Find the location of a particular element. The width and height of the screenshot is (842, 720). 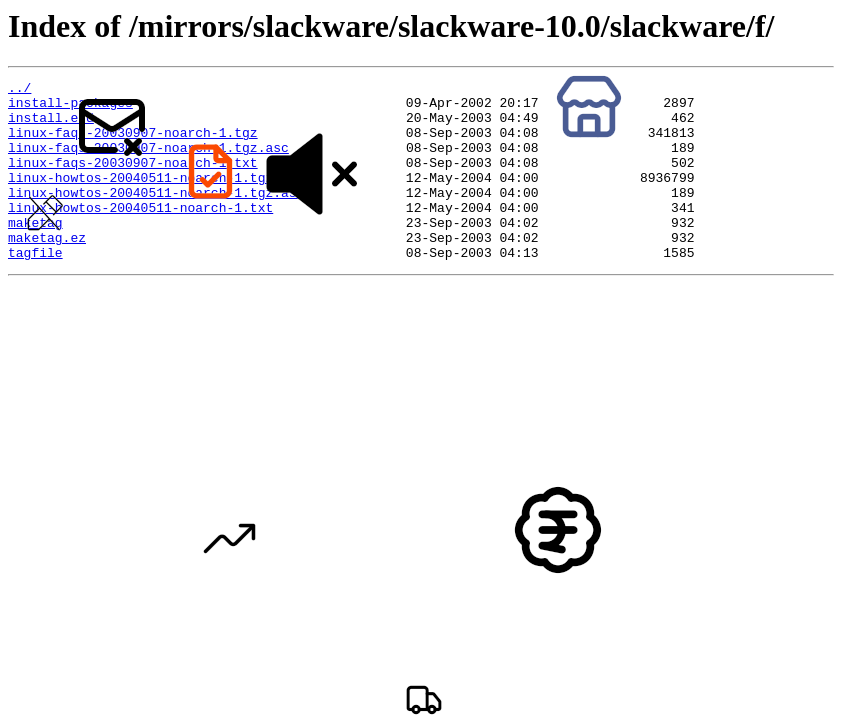

mute audio is located at coordinates (307, 174).